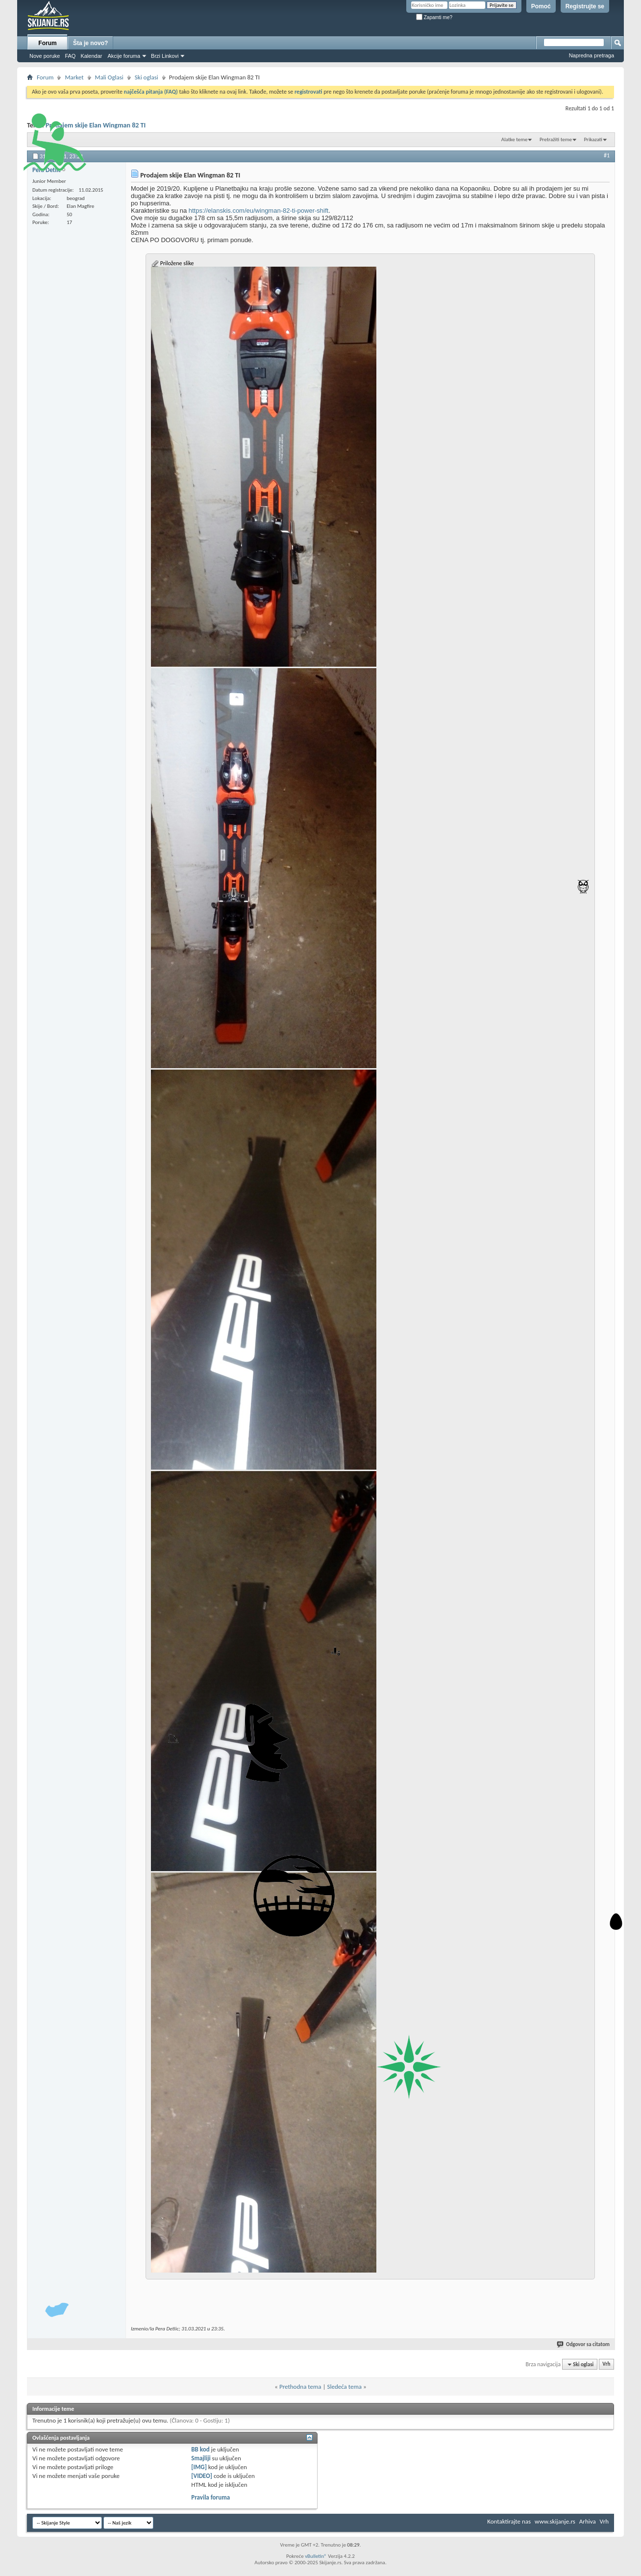 This screenshot has width=641, height=2576. I want to click on access water polo game or activity, so click(55, 142).